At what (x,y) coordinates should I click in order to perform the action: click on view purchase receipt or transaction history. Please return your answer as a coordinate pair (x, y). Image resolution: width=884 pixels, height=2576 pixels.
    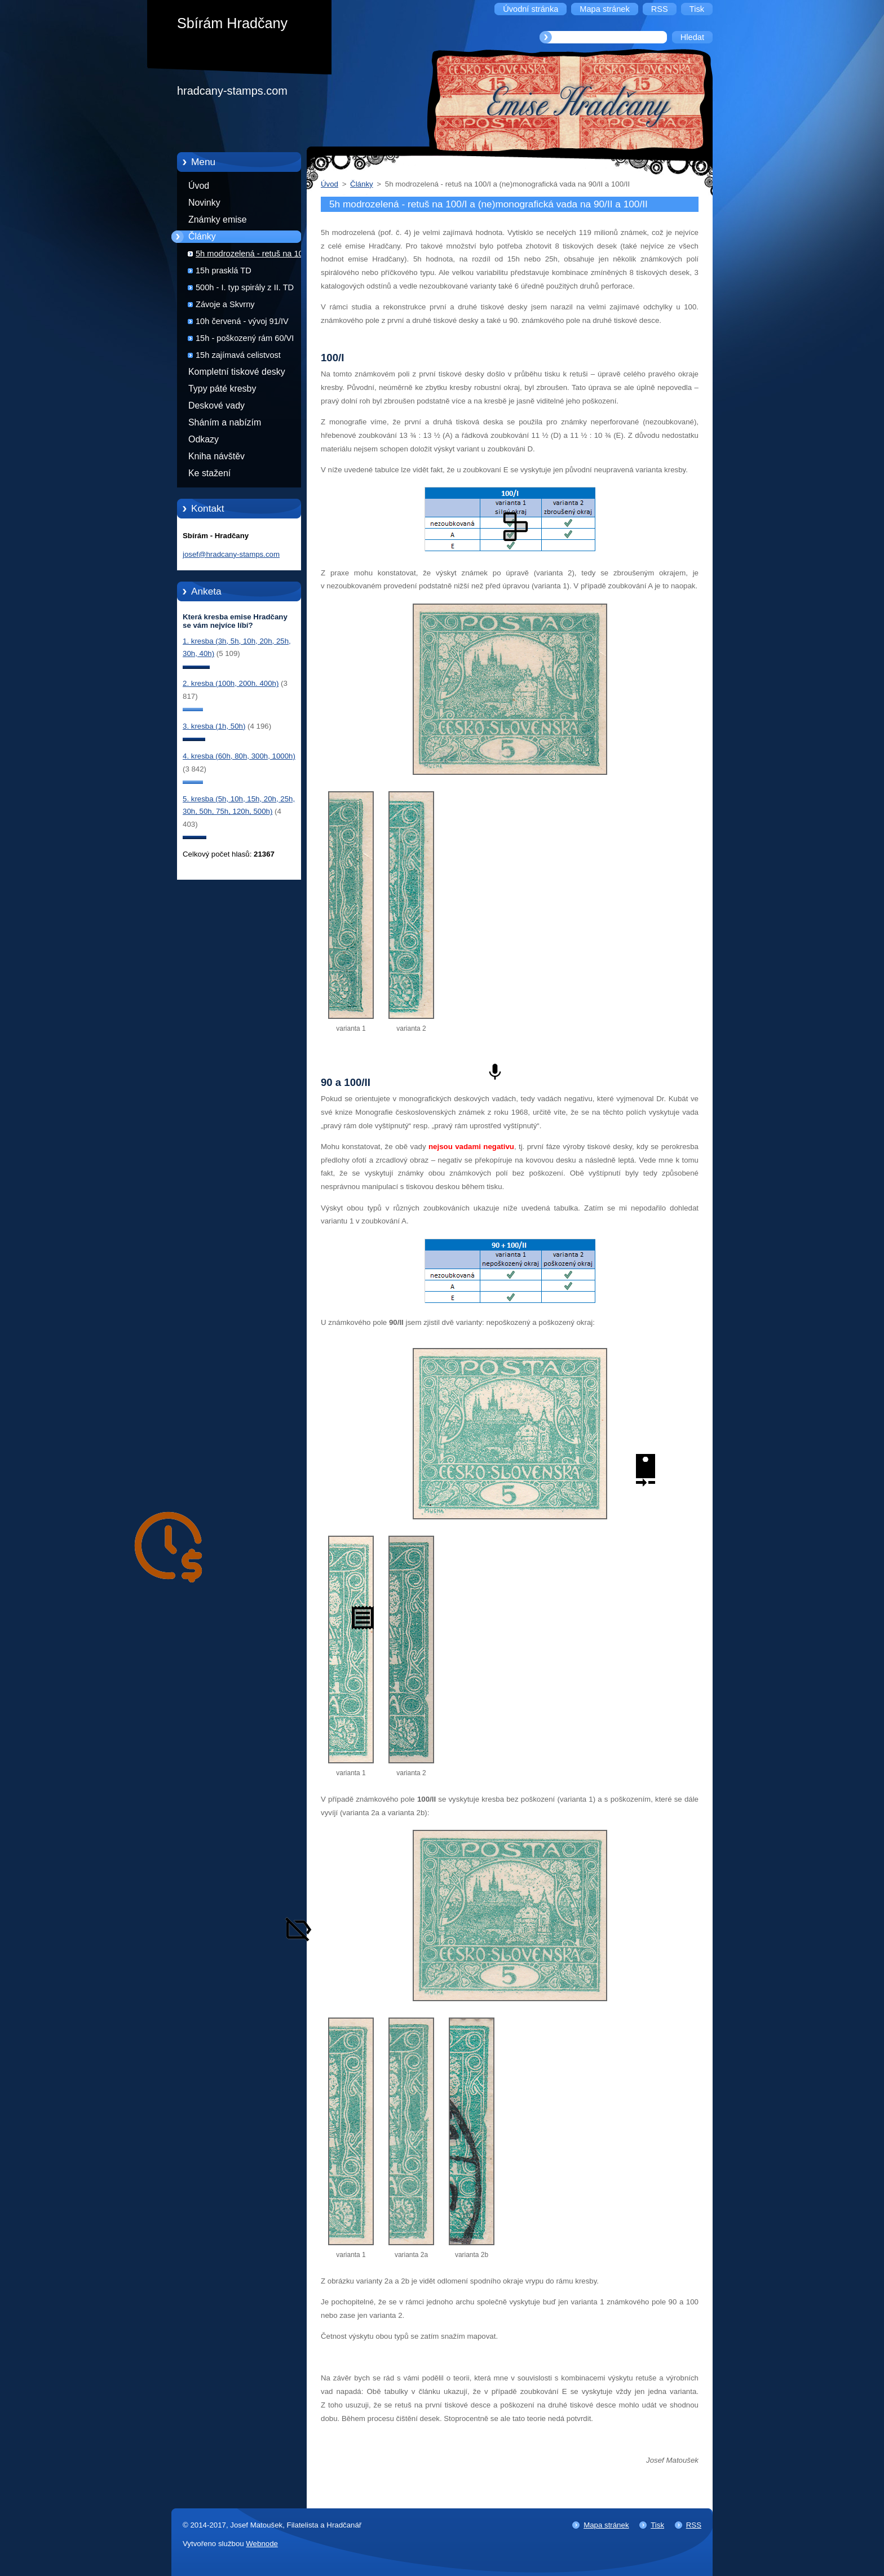
    Looking at the image, I should click on (363, 1617).